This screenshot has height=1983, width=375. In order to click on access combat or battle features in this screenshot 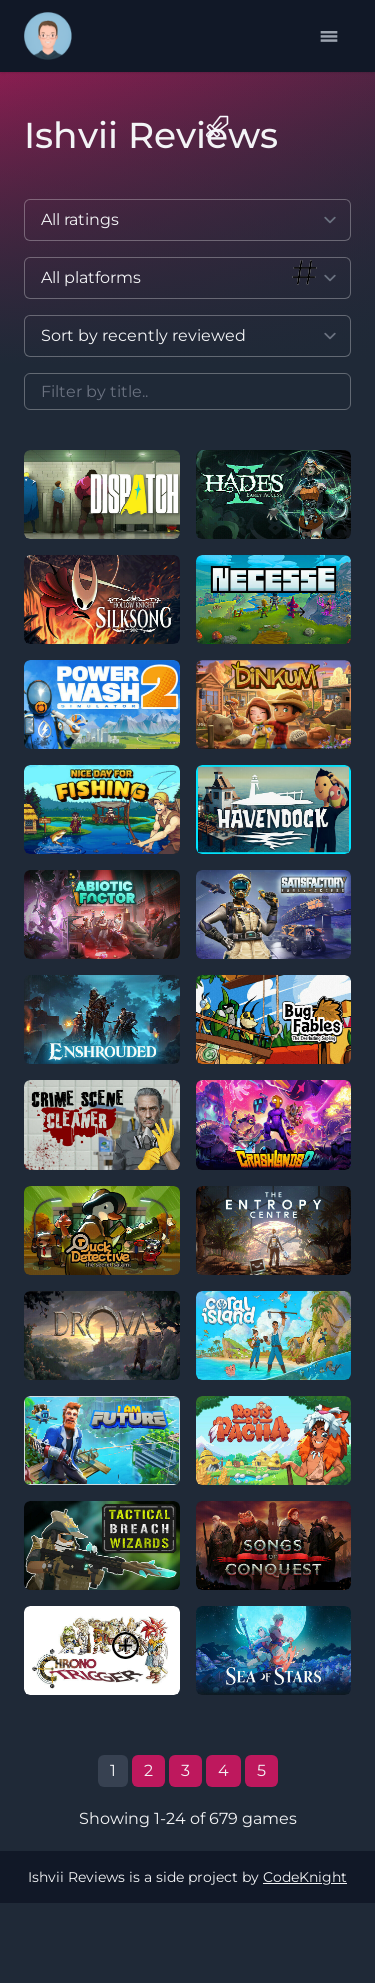, I will do `click(217, 126)`.